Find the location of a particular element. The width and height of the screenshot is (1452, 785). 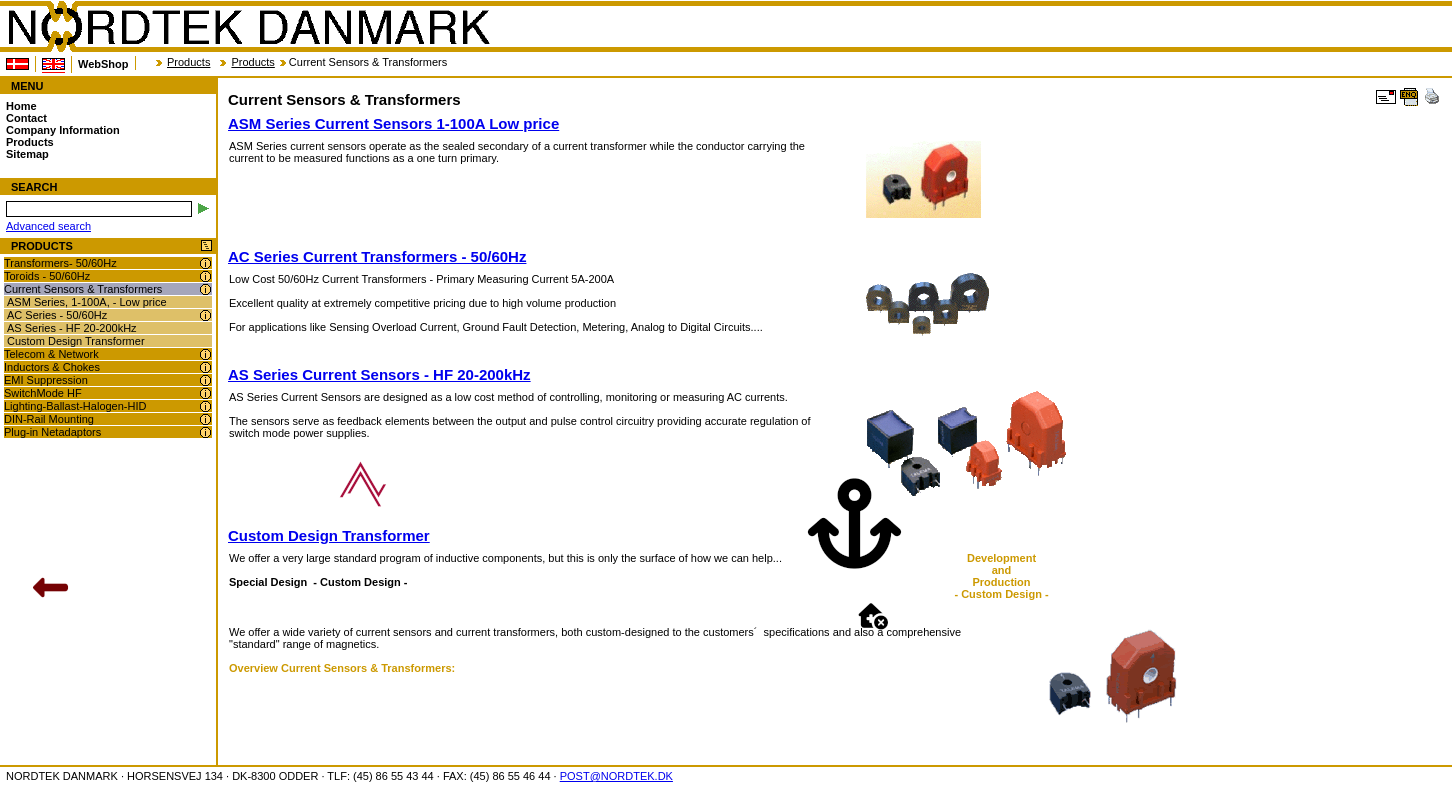

medical facility or clinic unavailable is located at coordinates (872, 615).